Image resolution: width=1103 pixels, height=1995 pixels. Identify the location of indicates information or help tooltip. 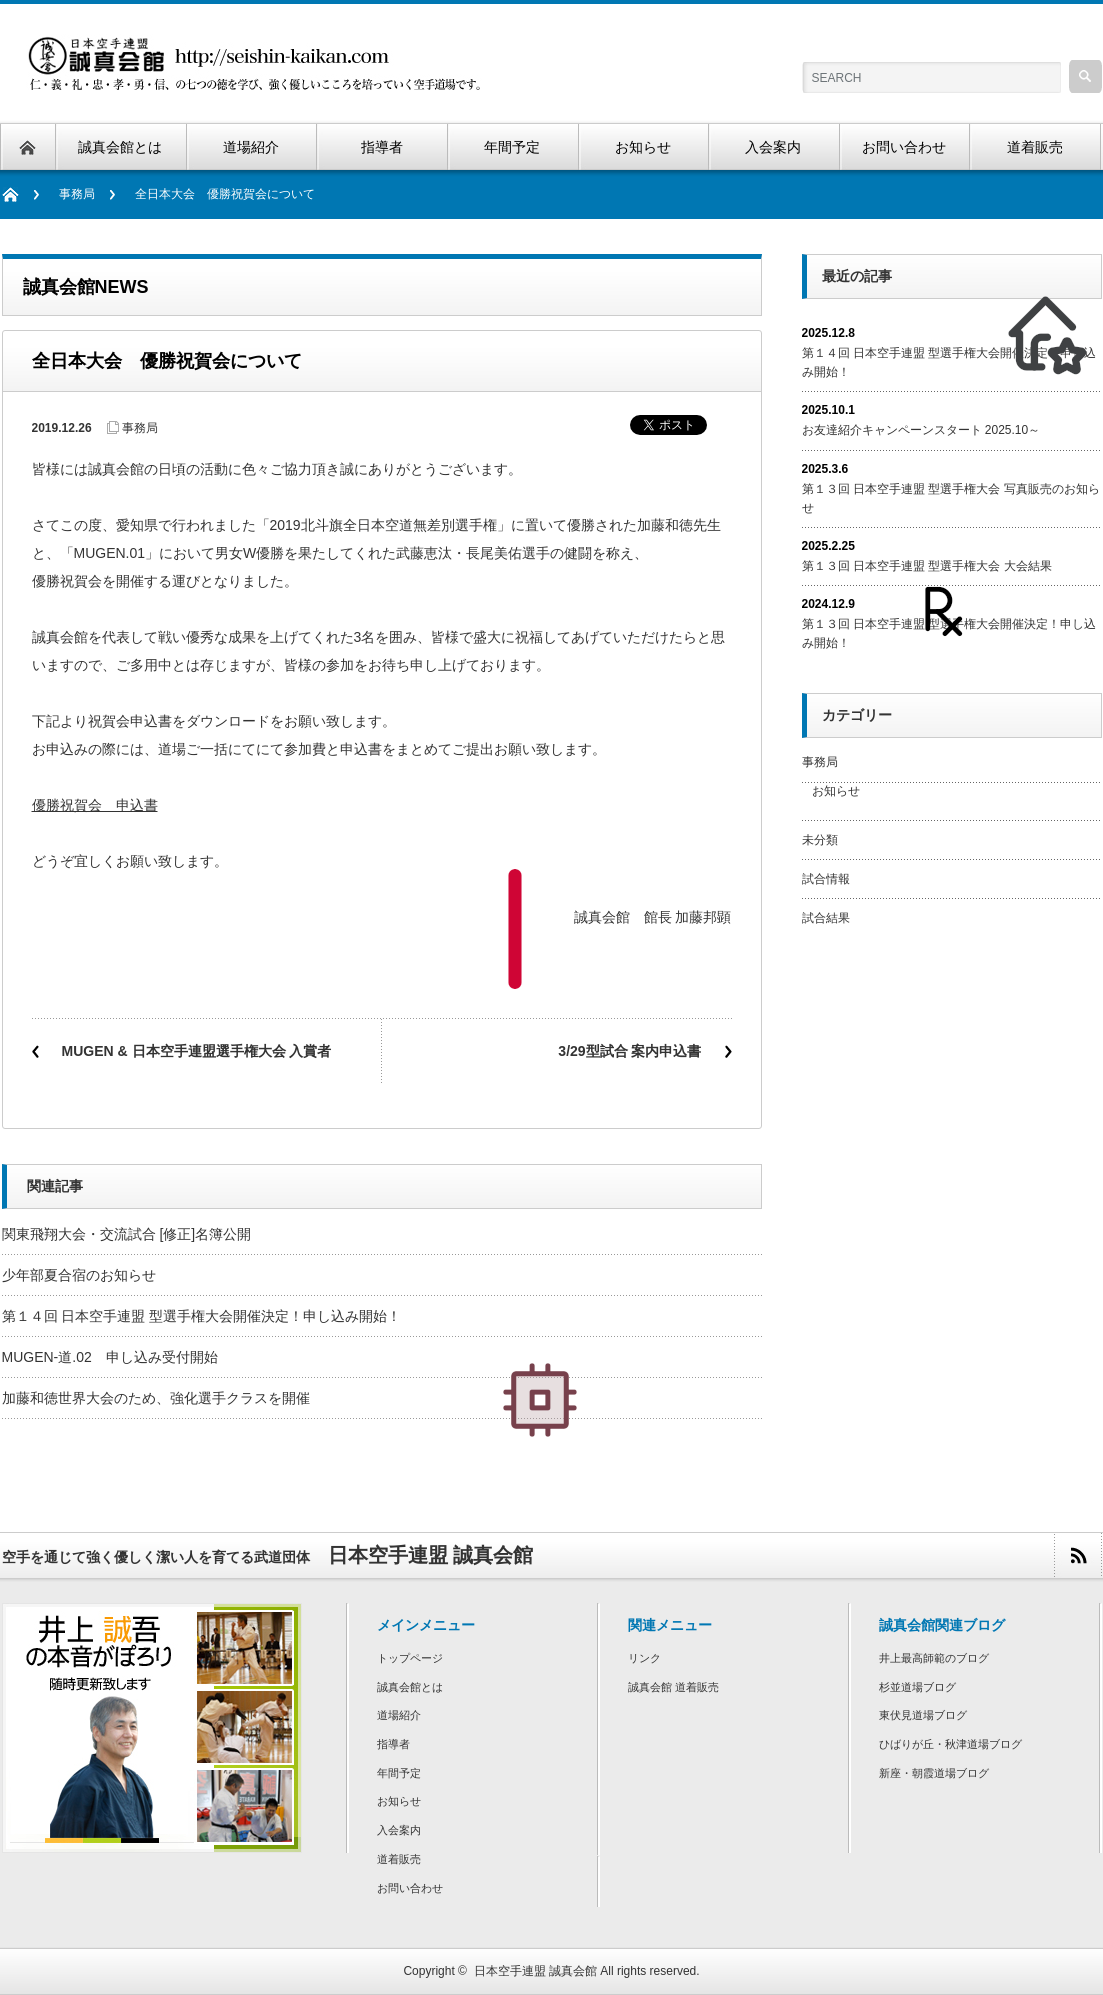
(515, 929).